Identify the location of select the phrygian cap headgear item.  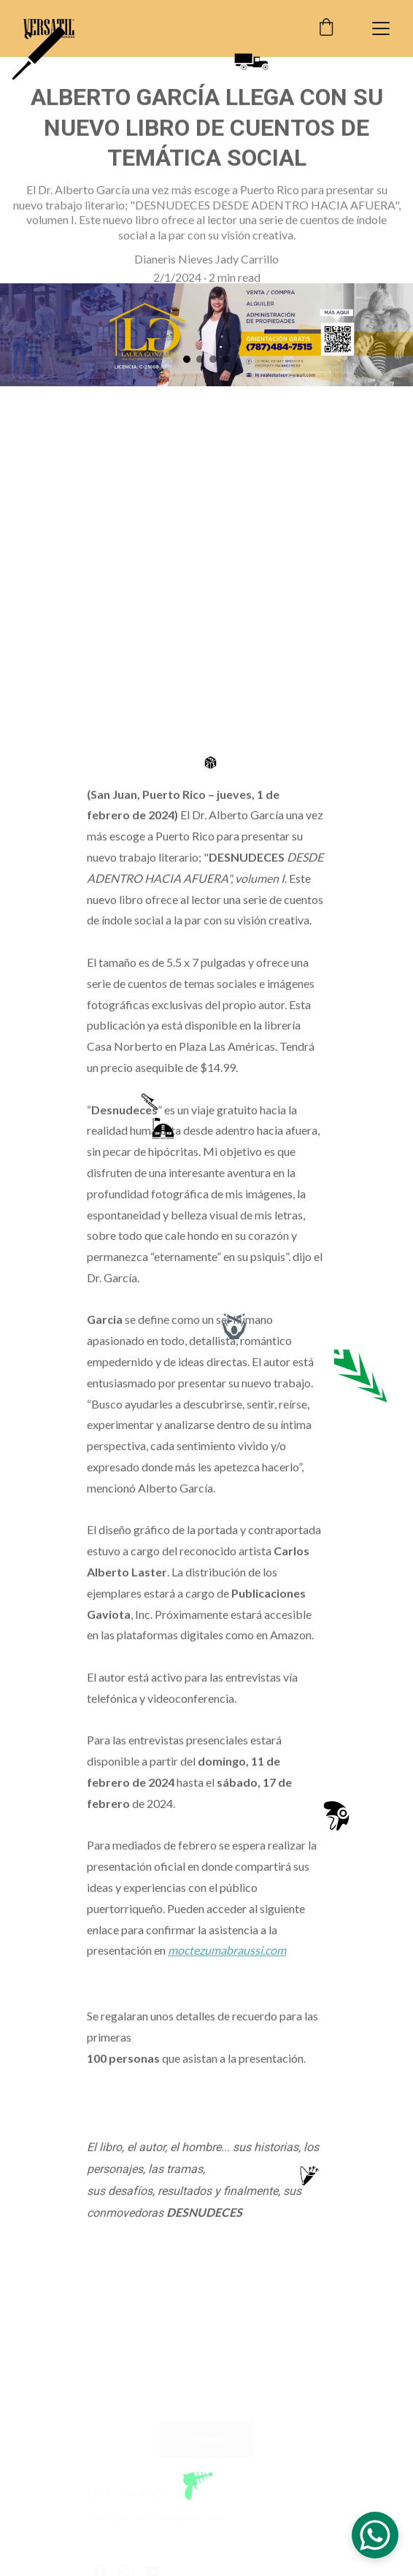
(336, 1816).